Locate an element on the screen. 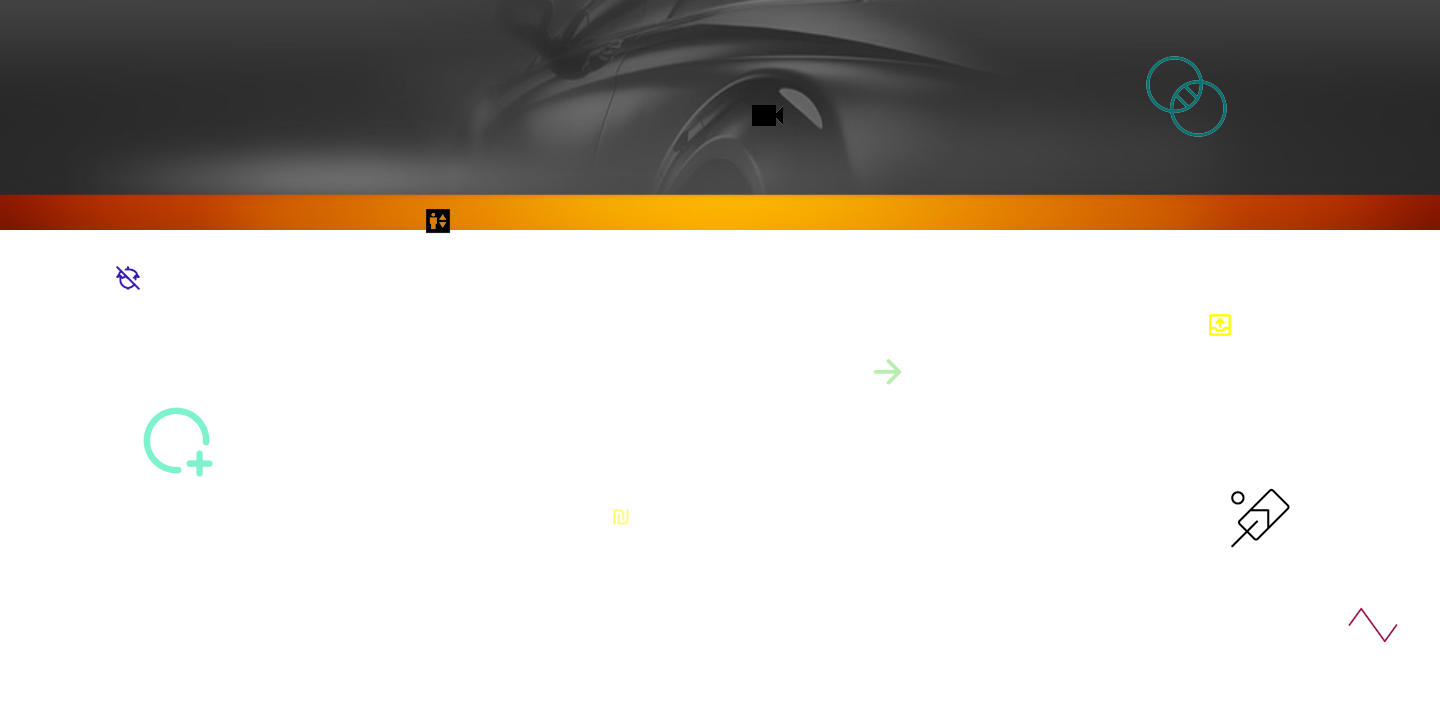  indicates Israeli new shekel currency is located at coordinates (621, 517).